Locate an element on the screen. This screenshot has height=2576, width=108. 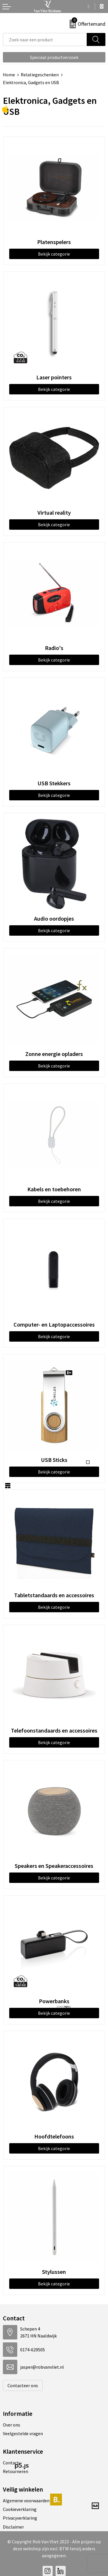
p5.js creative coding library logo is located at coordinates (22, 2466).